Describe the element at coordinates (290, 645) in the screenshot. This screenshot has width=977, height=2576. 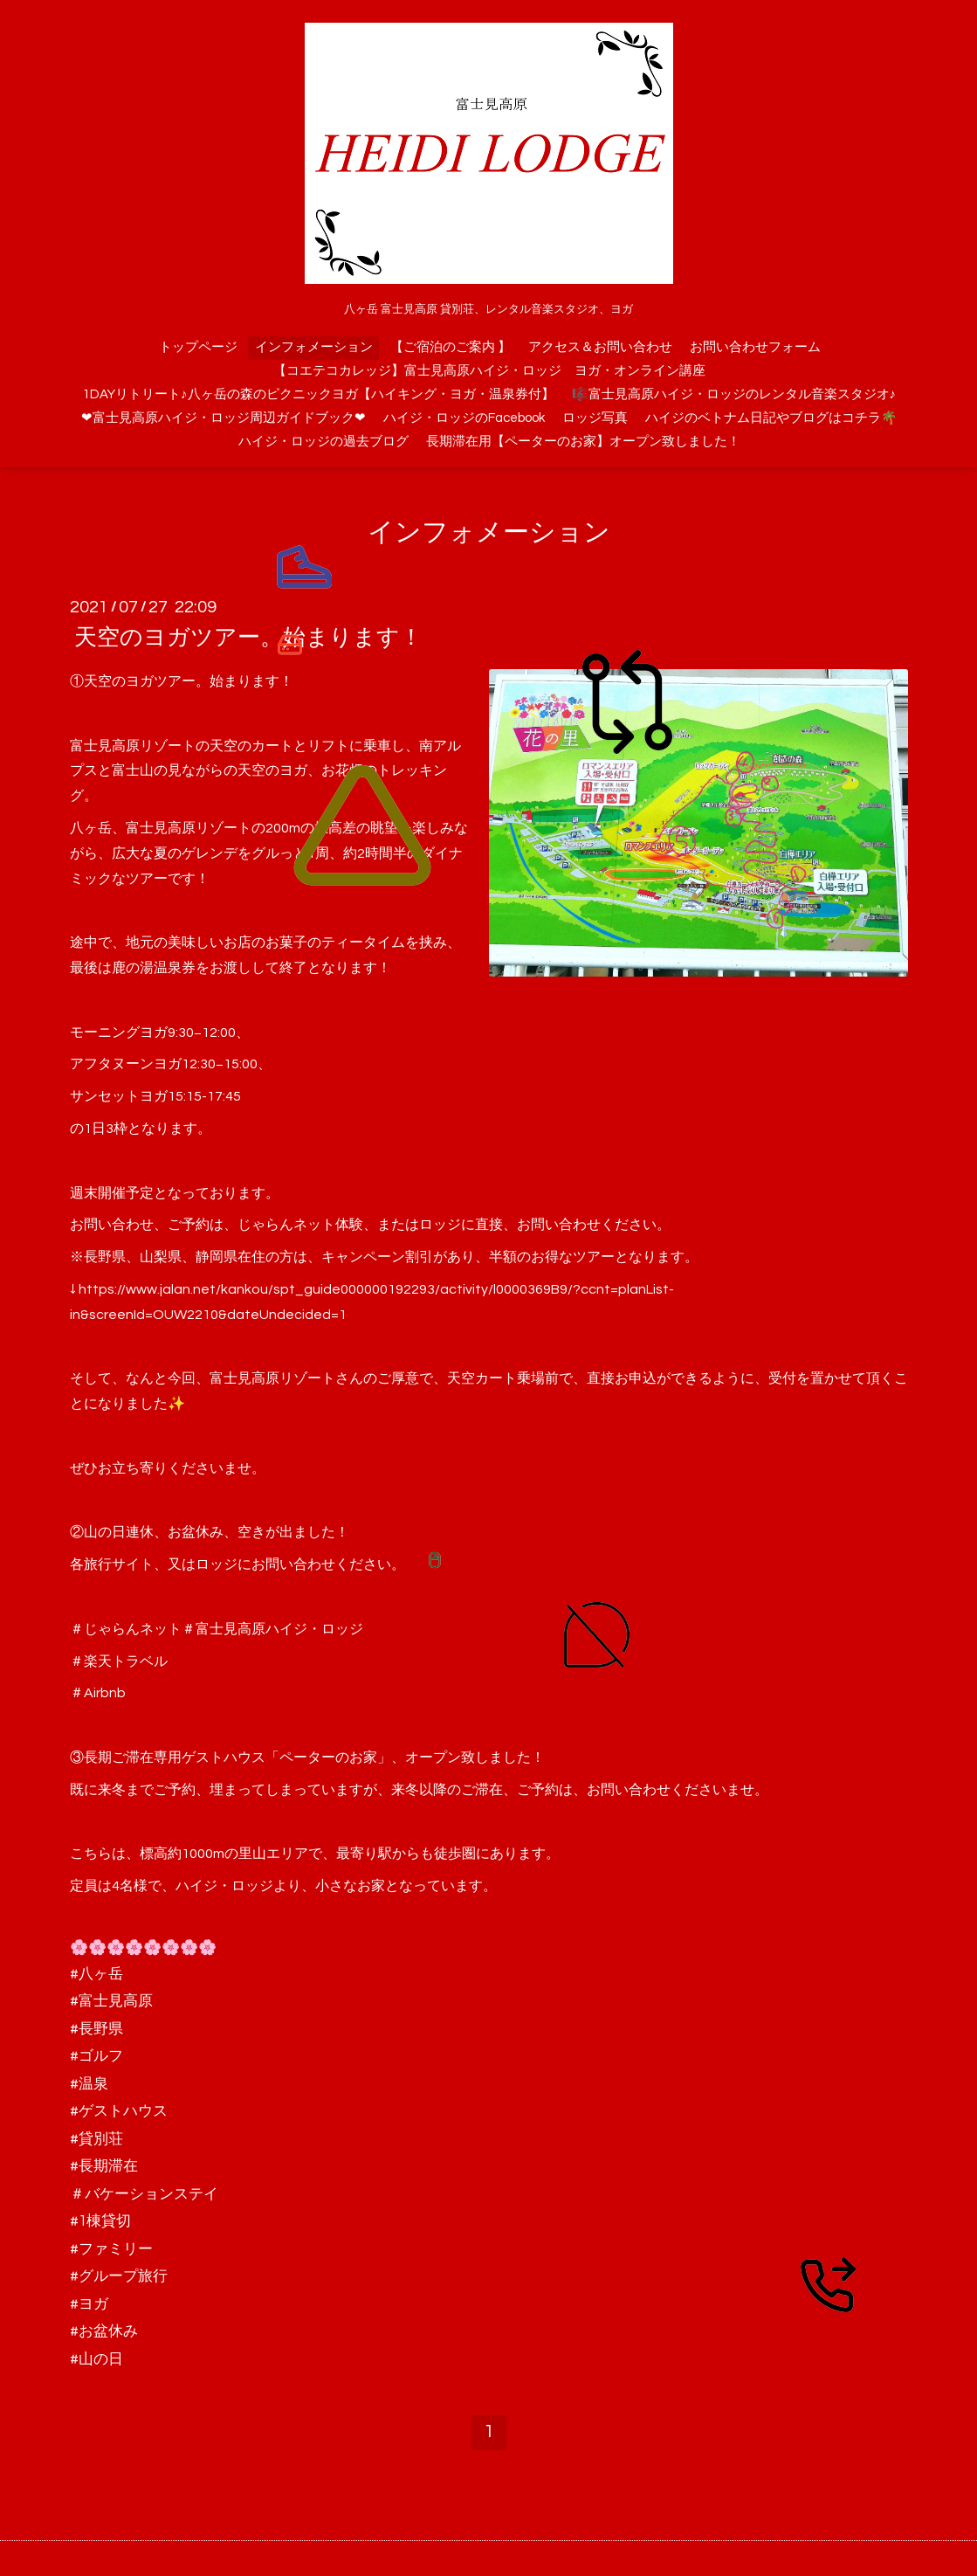
I see `access local storage or hard drive` at that location.